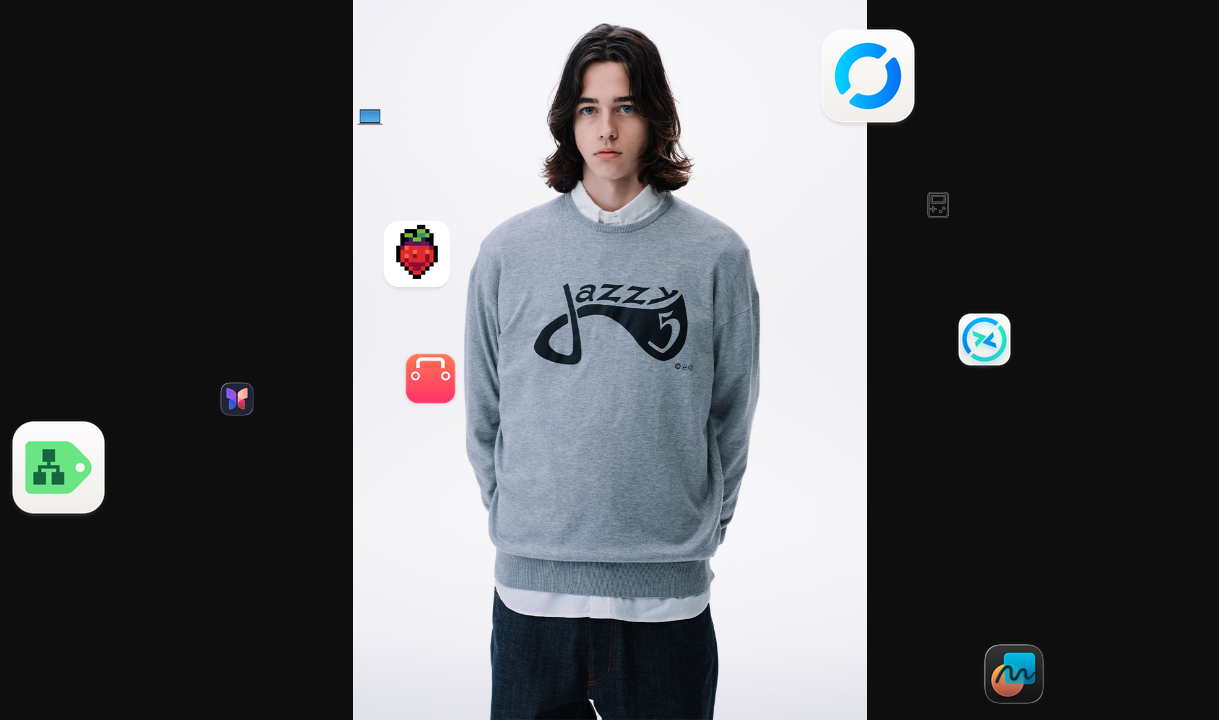 The height and width of the screenshot is (720, 1219). I want to click on open freeform app for brainstorming and sketching, so click(1014, 674).